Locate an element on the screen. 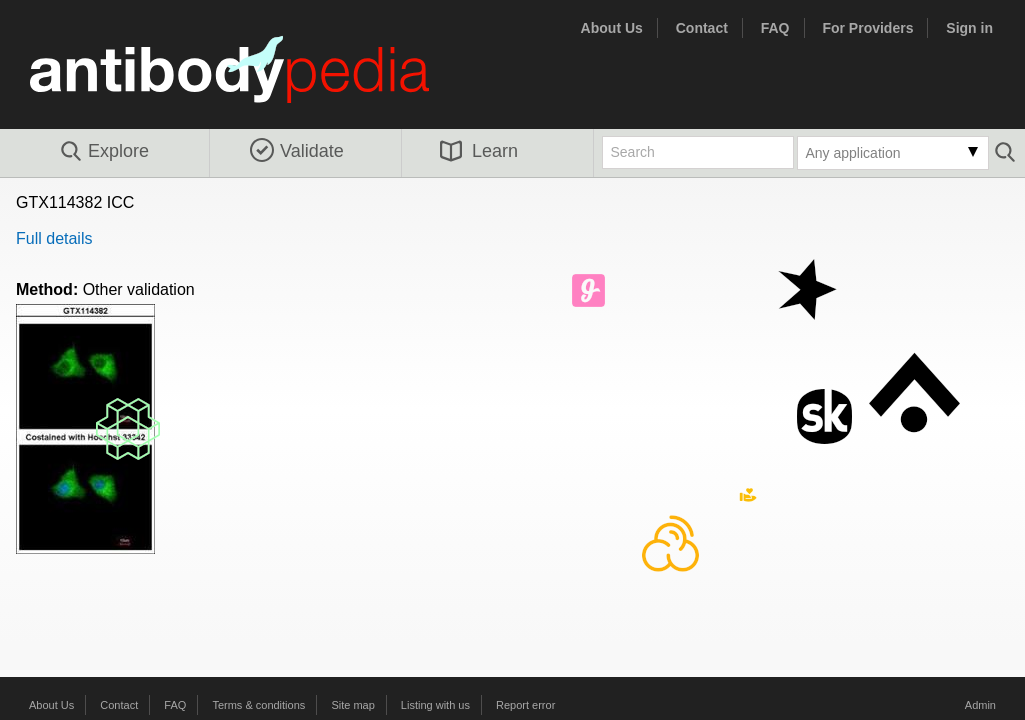 The image size is (1025, 720). open the Songkick app is located at coordinates (824, 416).